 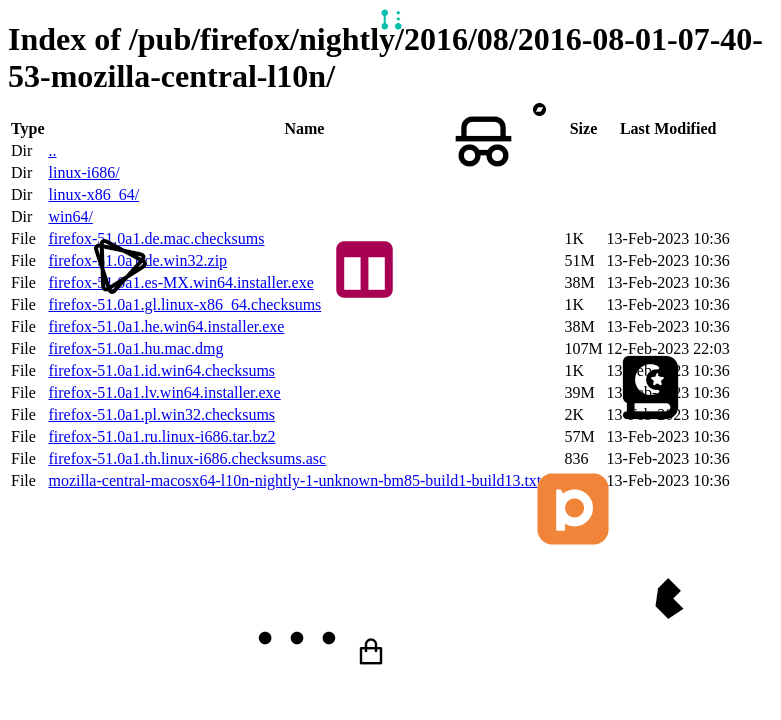 I want to click on open pixiv app, so click(x=573, y=509).